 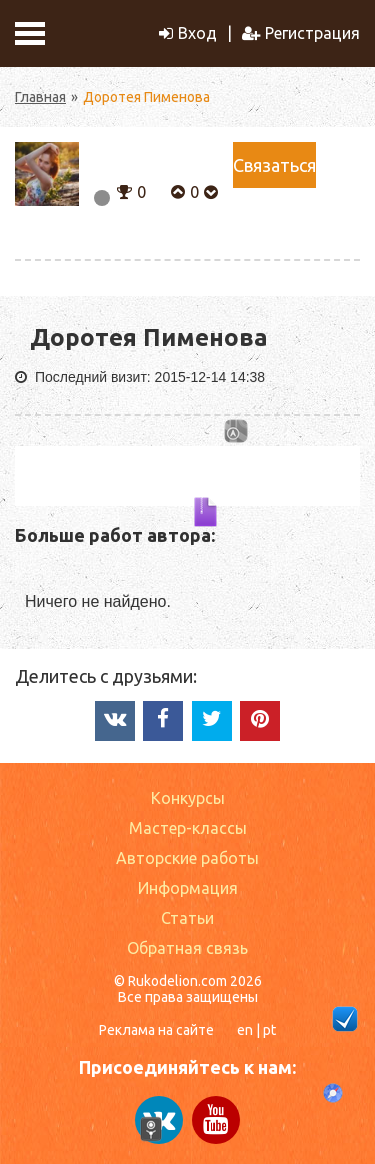 What do you see at coordinates (236, 431) in the screenshot?
I see `open apple maps` at bounding box center [236, 431].